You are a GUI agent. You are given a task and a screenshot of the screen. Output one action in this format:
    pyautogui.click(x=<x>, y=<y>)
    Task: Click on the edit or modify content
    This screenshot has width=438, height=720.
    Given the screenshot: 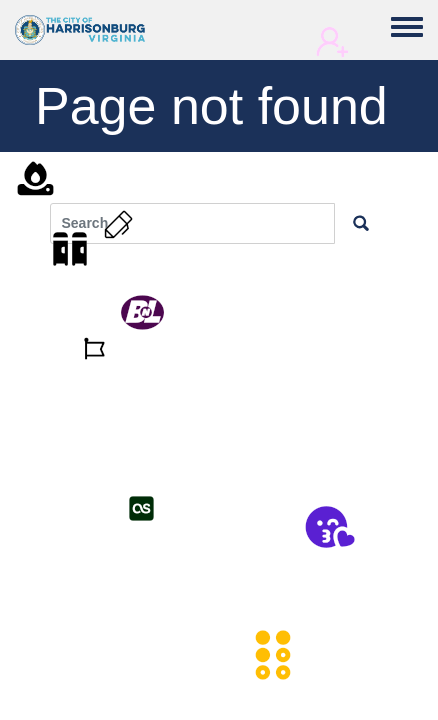 What is the action you would take?
    pyautogui.click(x=118, y=225)
    